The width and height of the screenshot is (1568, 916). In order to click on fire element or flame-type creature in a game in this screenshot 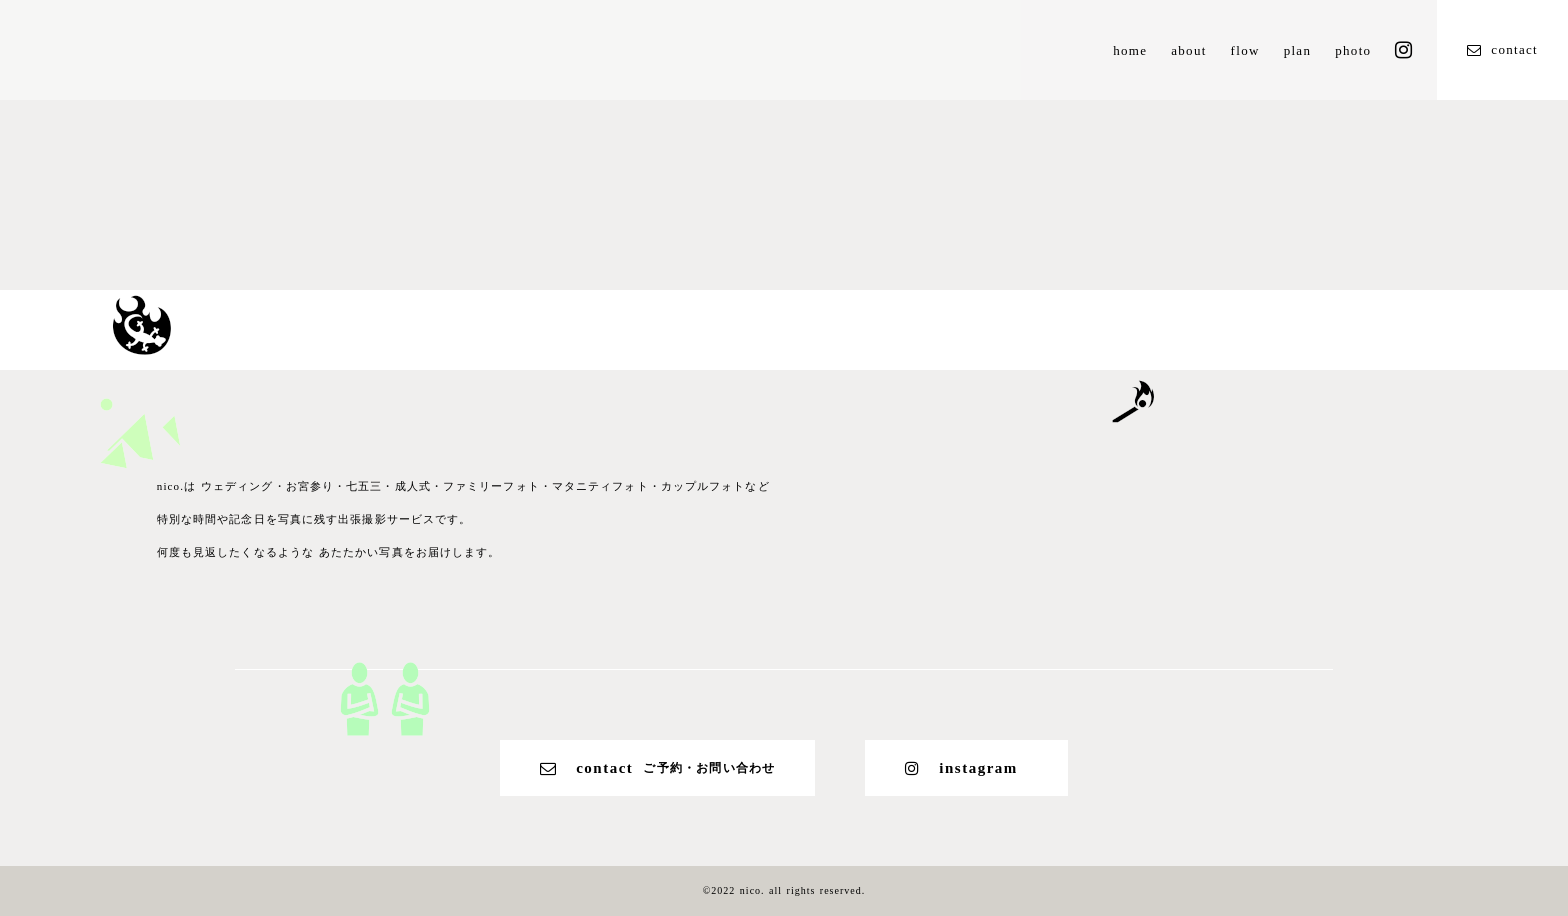, I will do `click(140, 324)`.